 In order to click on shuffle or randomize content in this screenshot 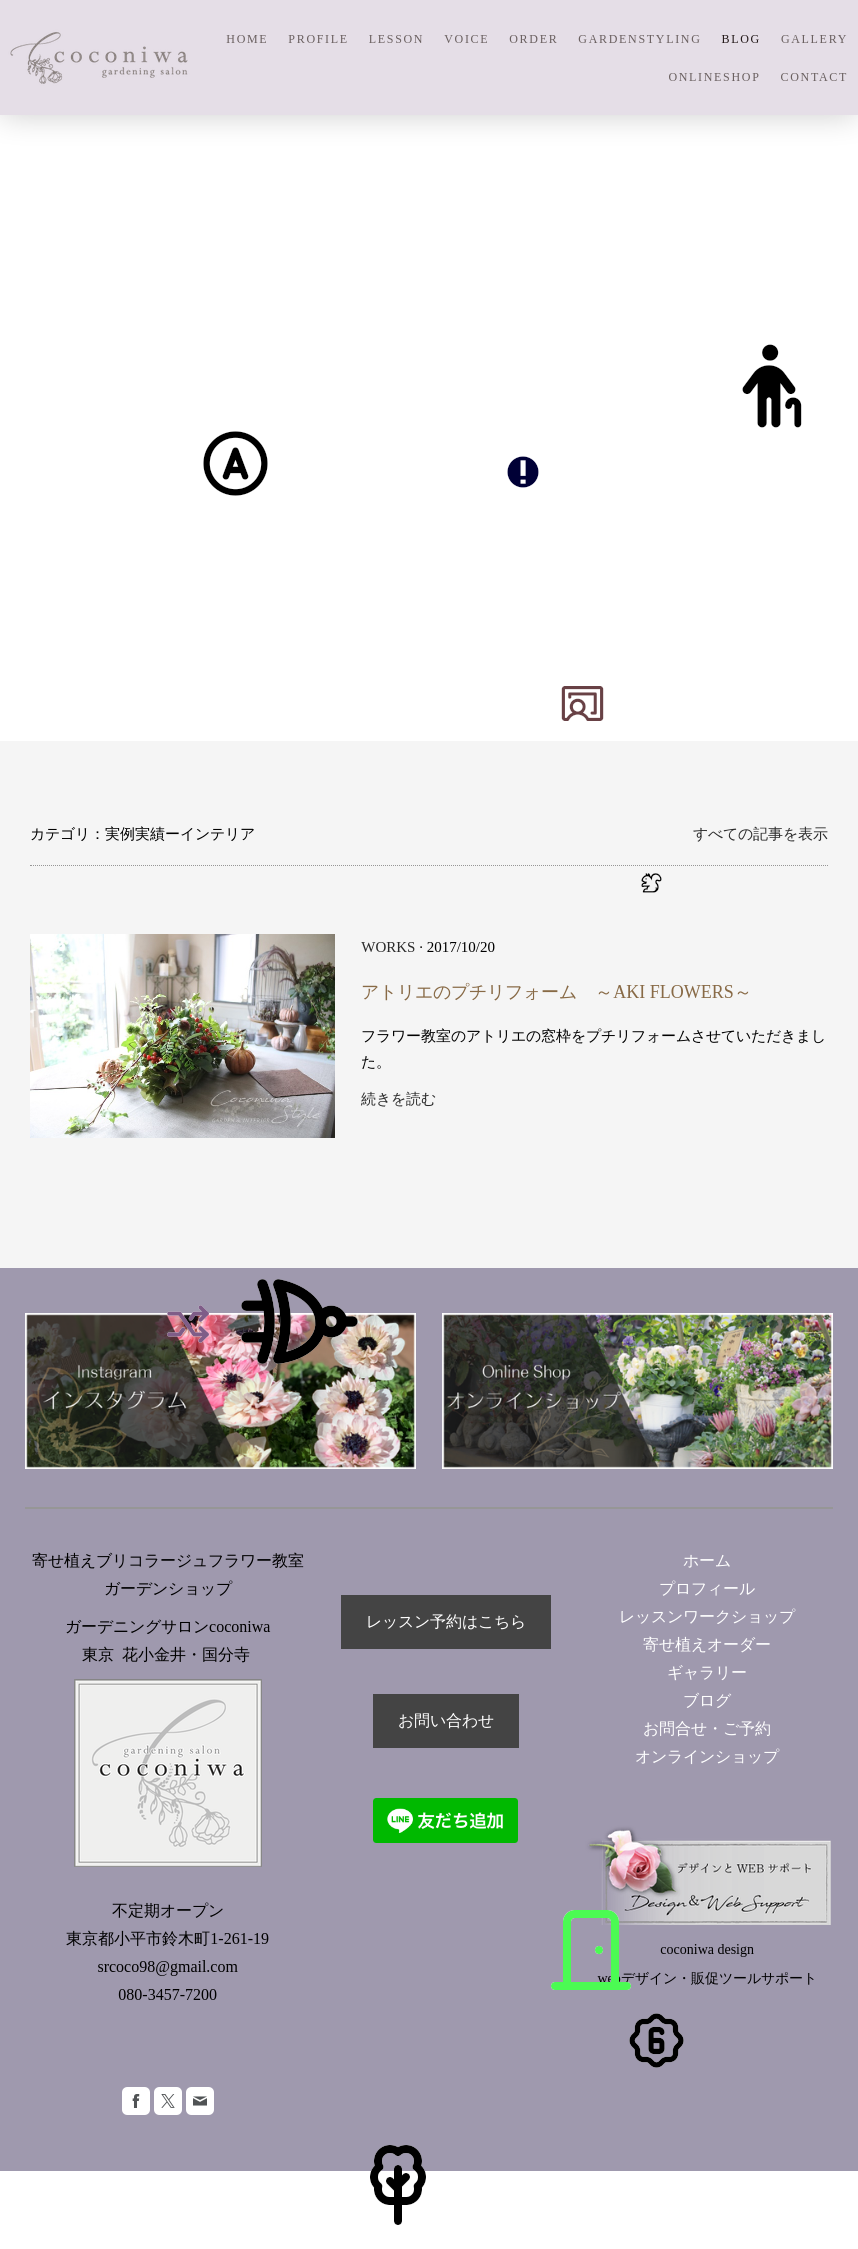, I will do `click(188, 1324)`.